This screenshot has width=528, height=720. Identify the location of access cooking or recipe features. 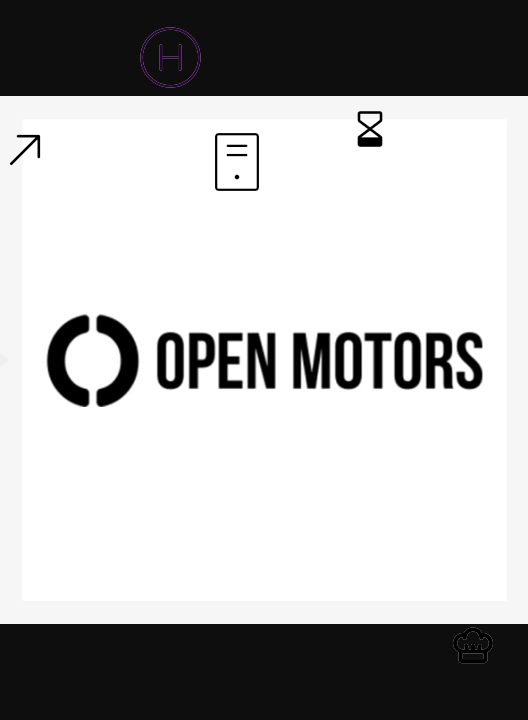
(473, 646).